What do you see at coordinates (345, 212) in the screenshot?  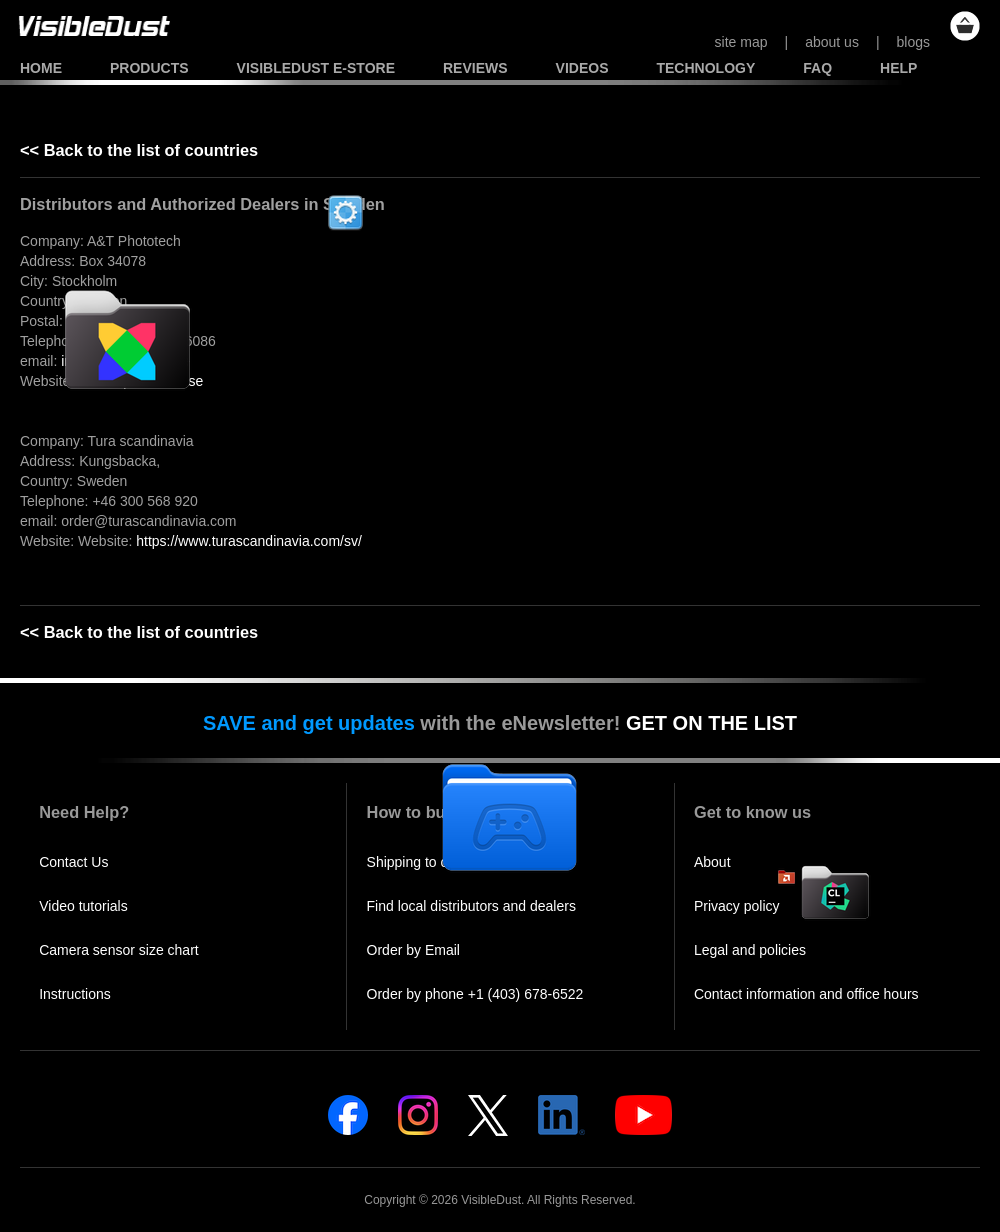 I see `windows installer package file` at bounding box center [345, 212].